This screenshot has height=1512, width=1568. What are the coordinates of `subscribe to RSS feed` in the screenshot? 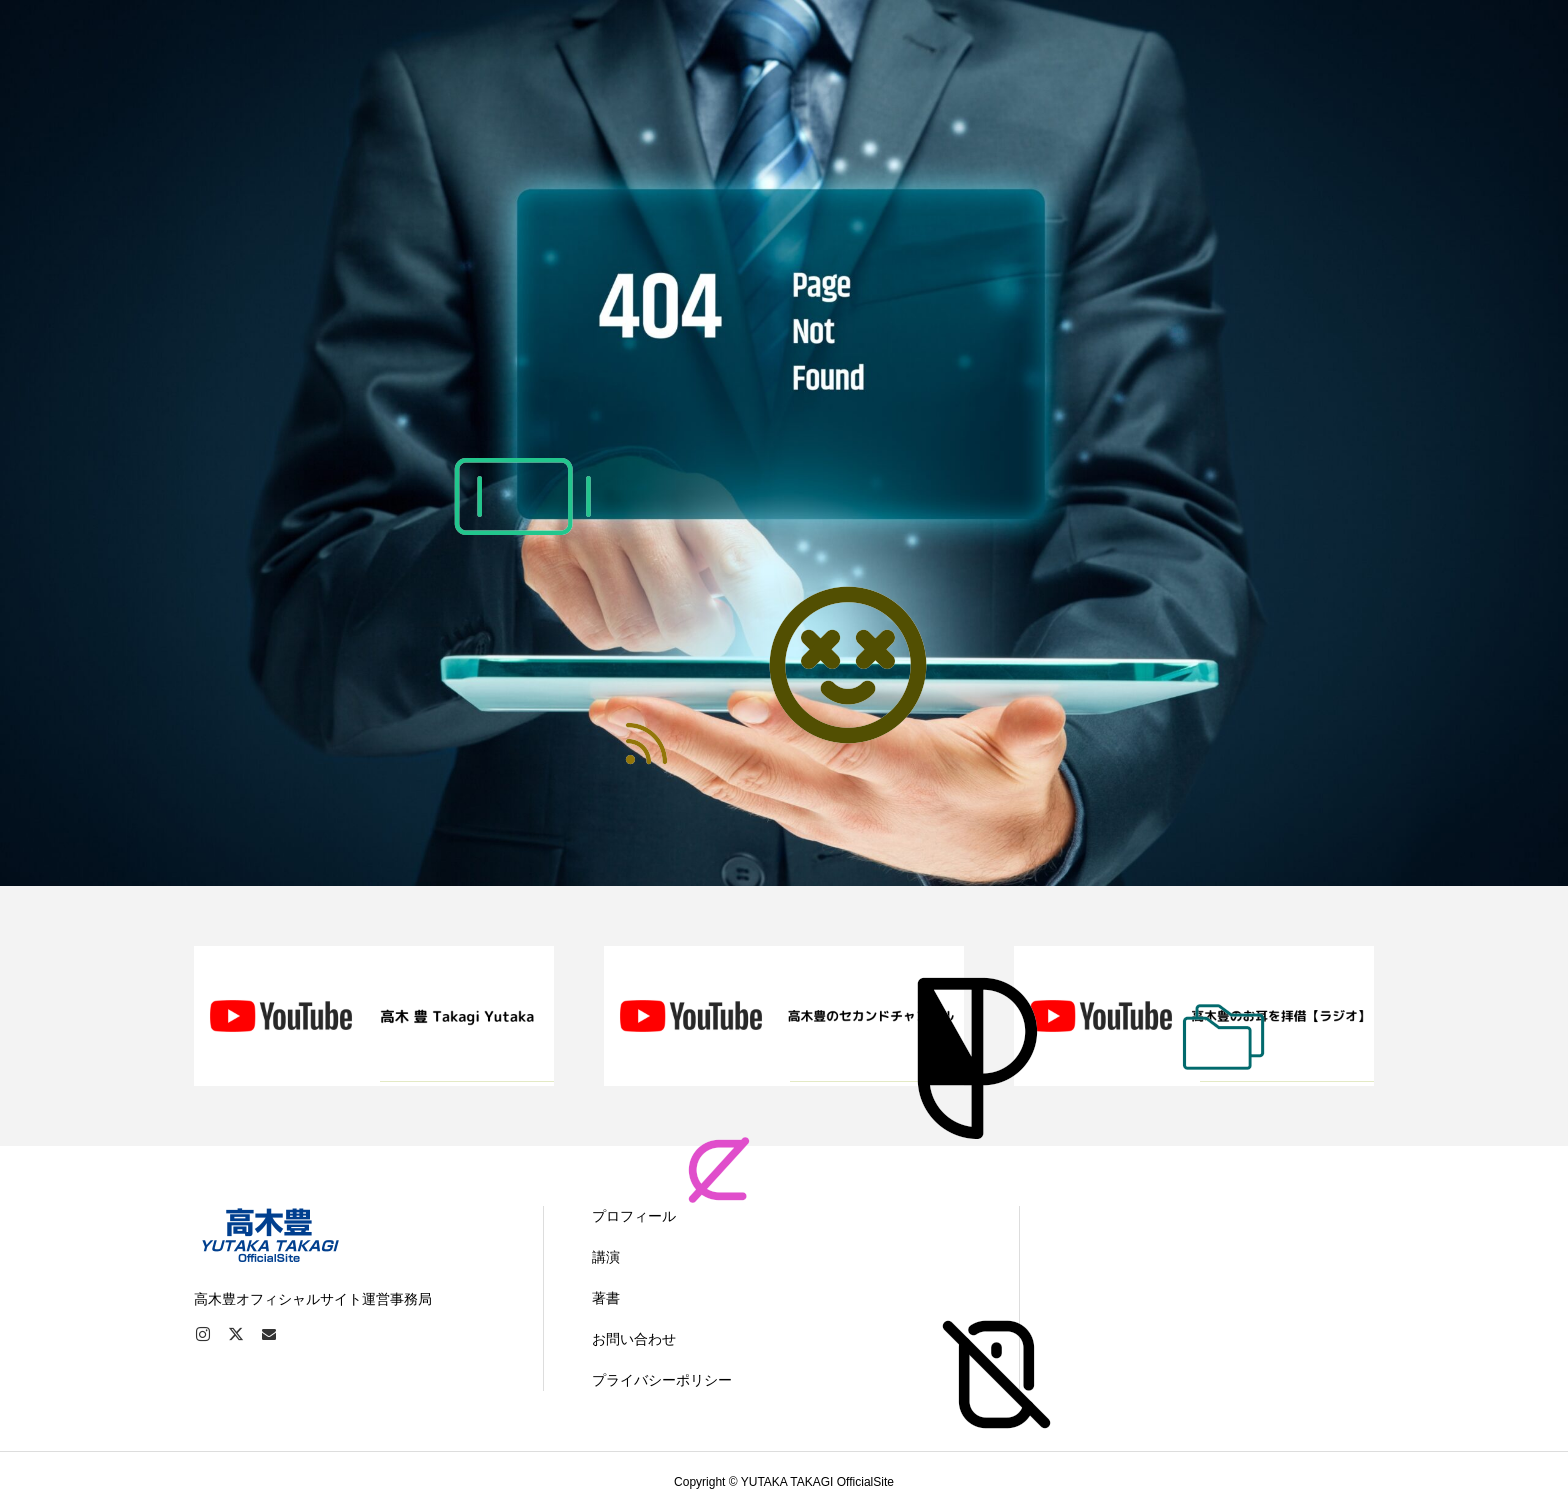 It's located at (646, 743).